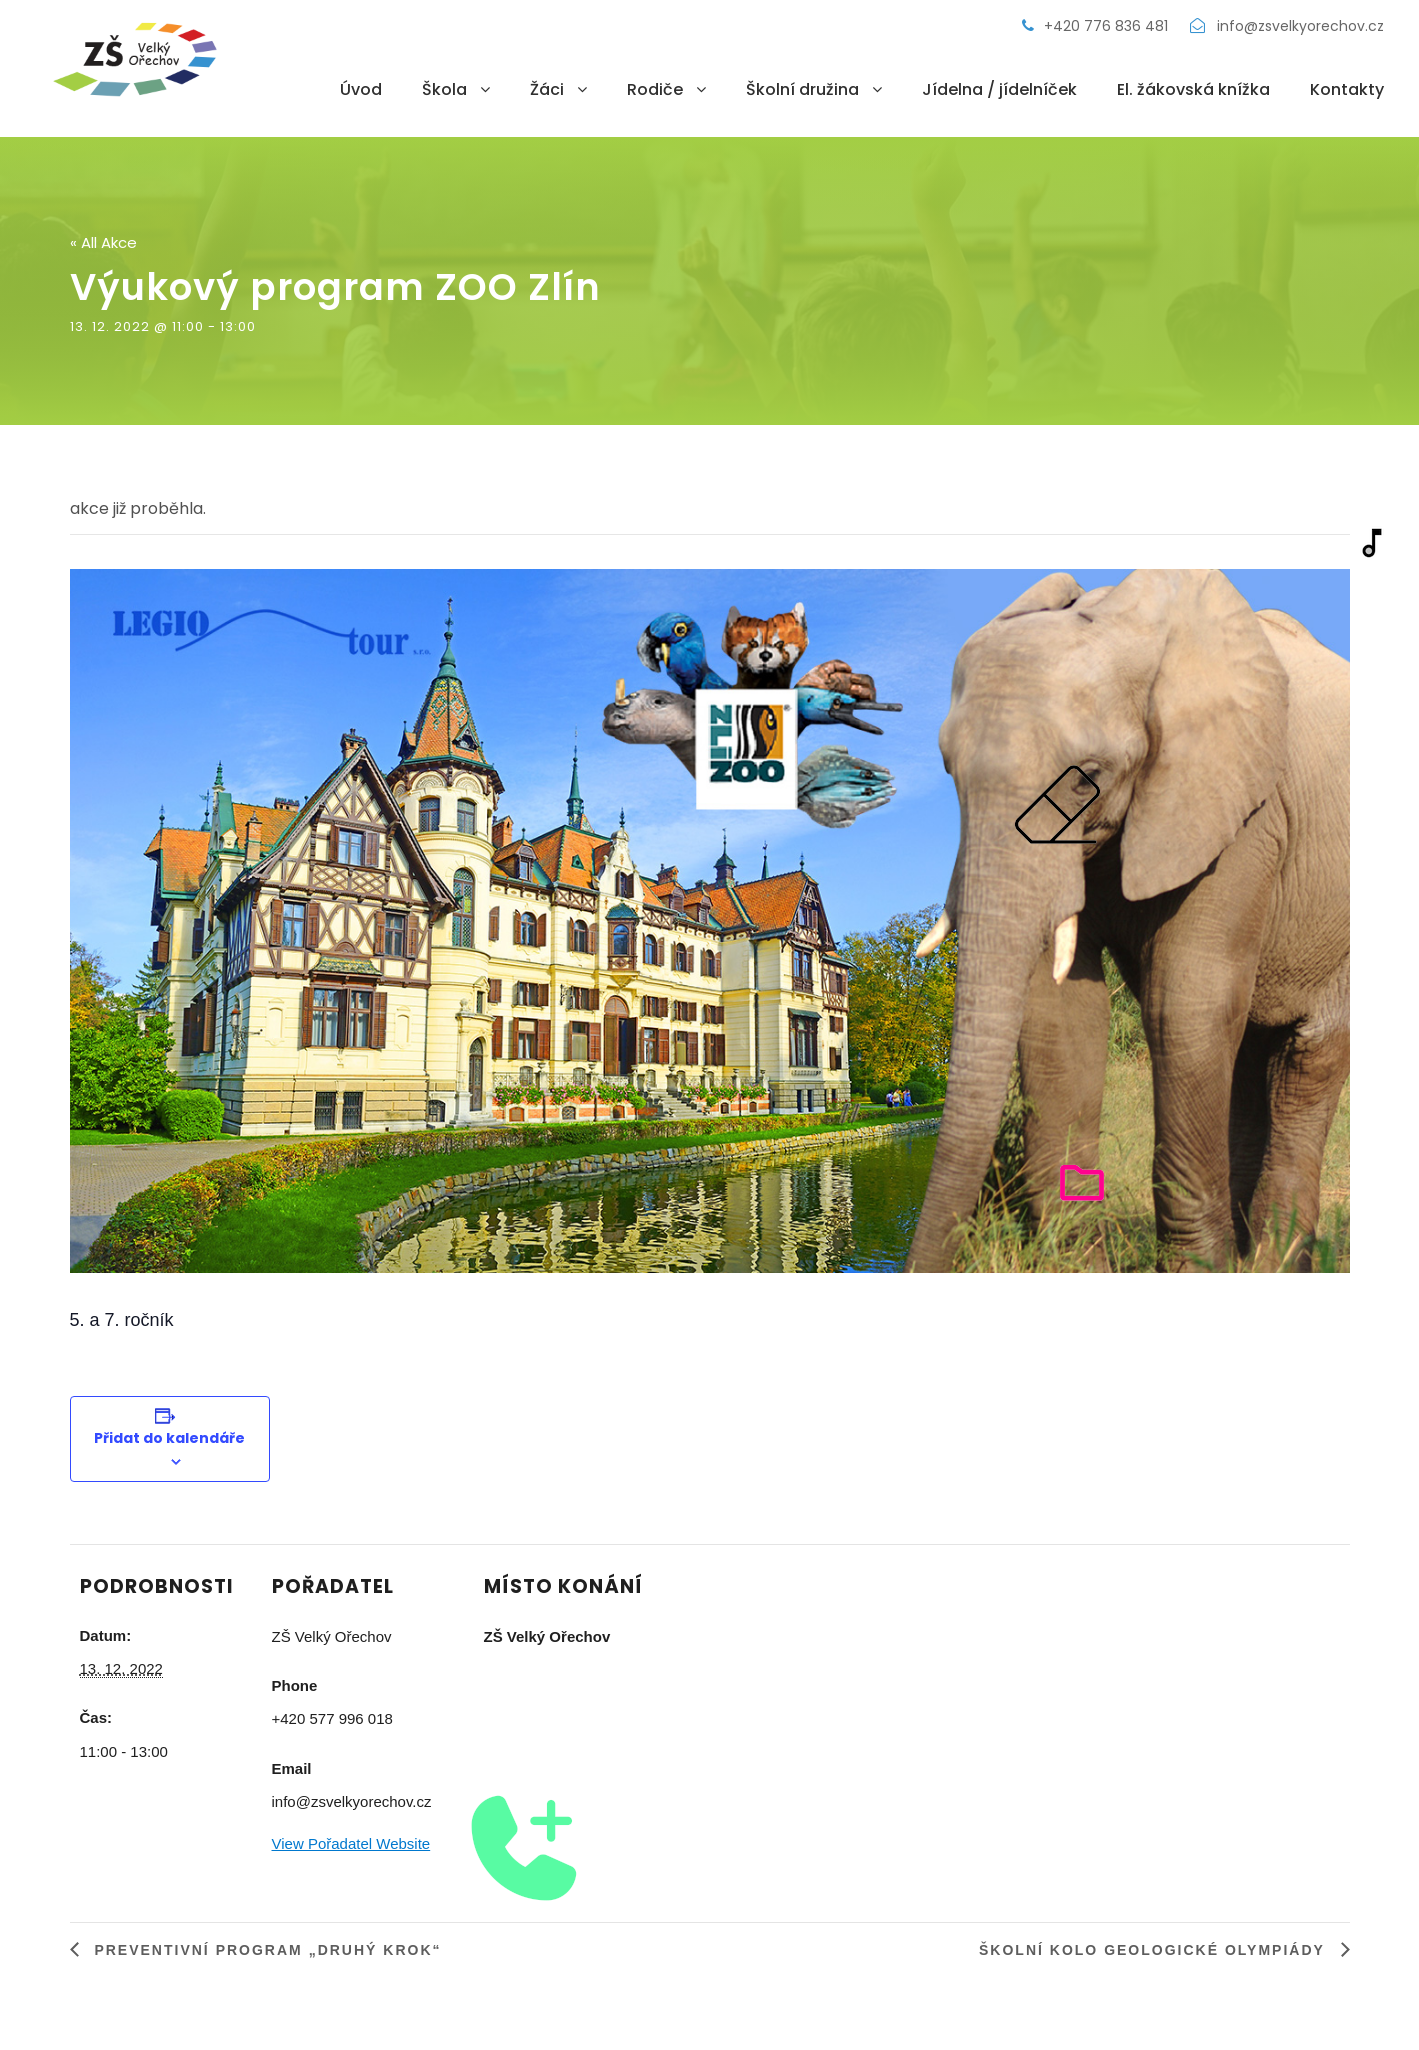 Image resolution: width=1419 pixels, height=2050 pixels. What do you see at coordinates (1082, 1182) in the screenshot?
I see `open file folder` at bounding box center [1082, 1182].